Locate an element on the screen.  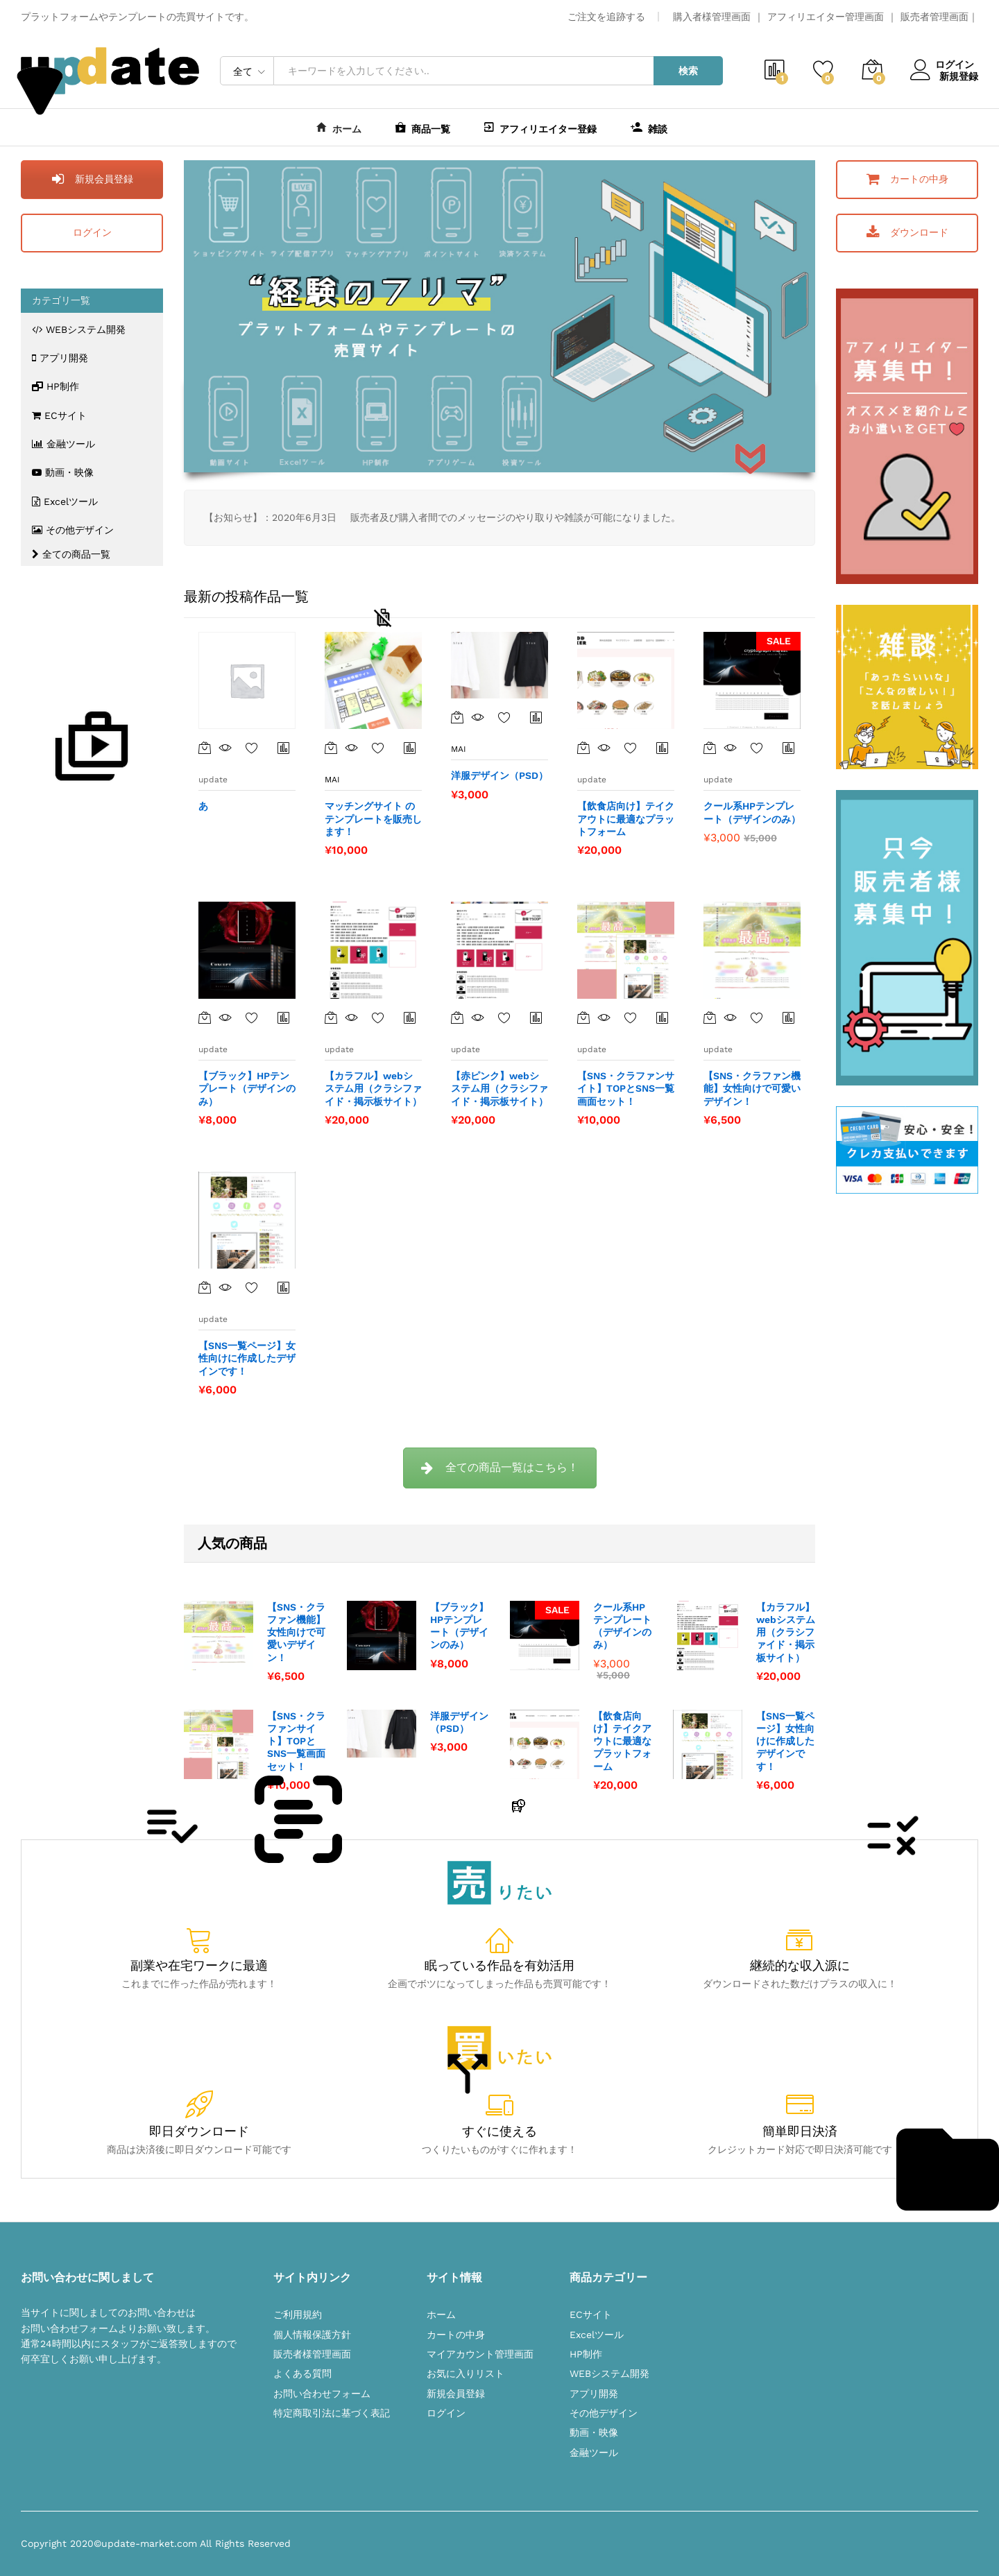
no luggage allowed in this area is located at coordinates (383, 617).